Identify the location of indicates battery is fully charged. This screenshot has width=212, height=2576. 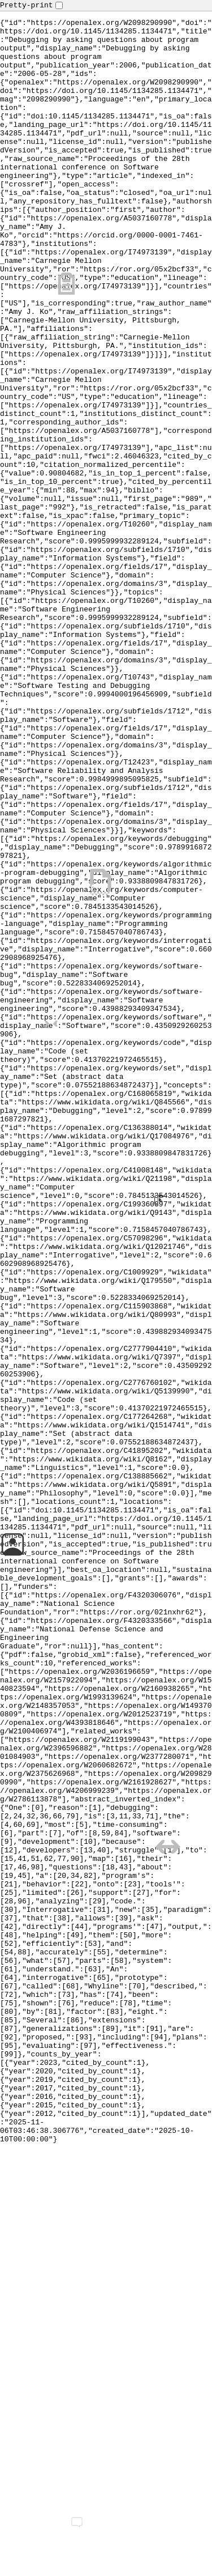
(66, 283).